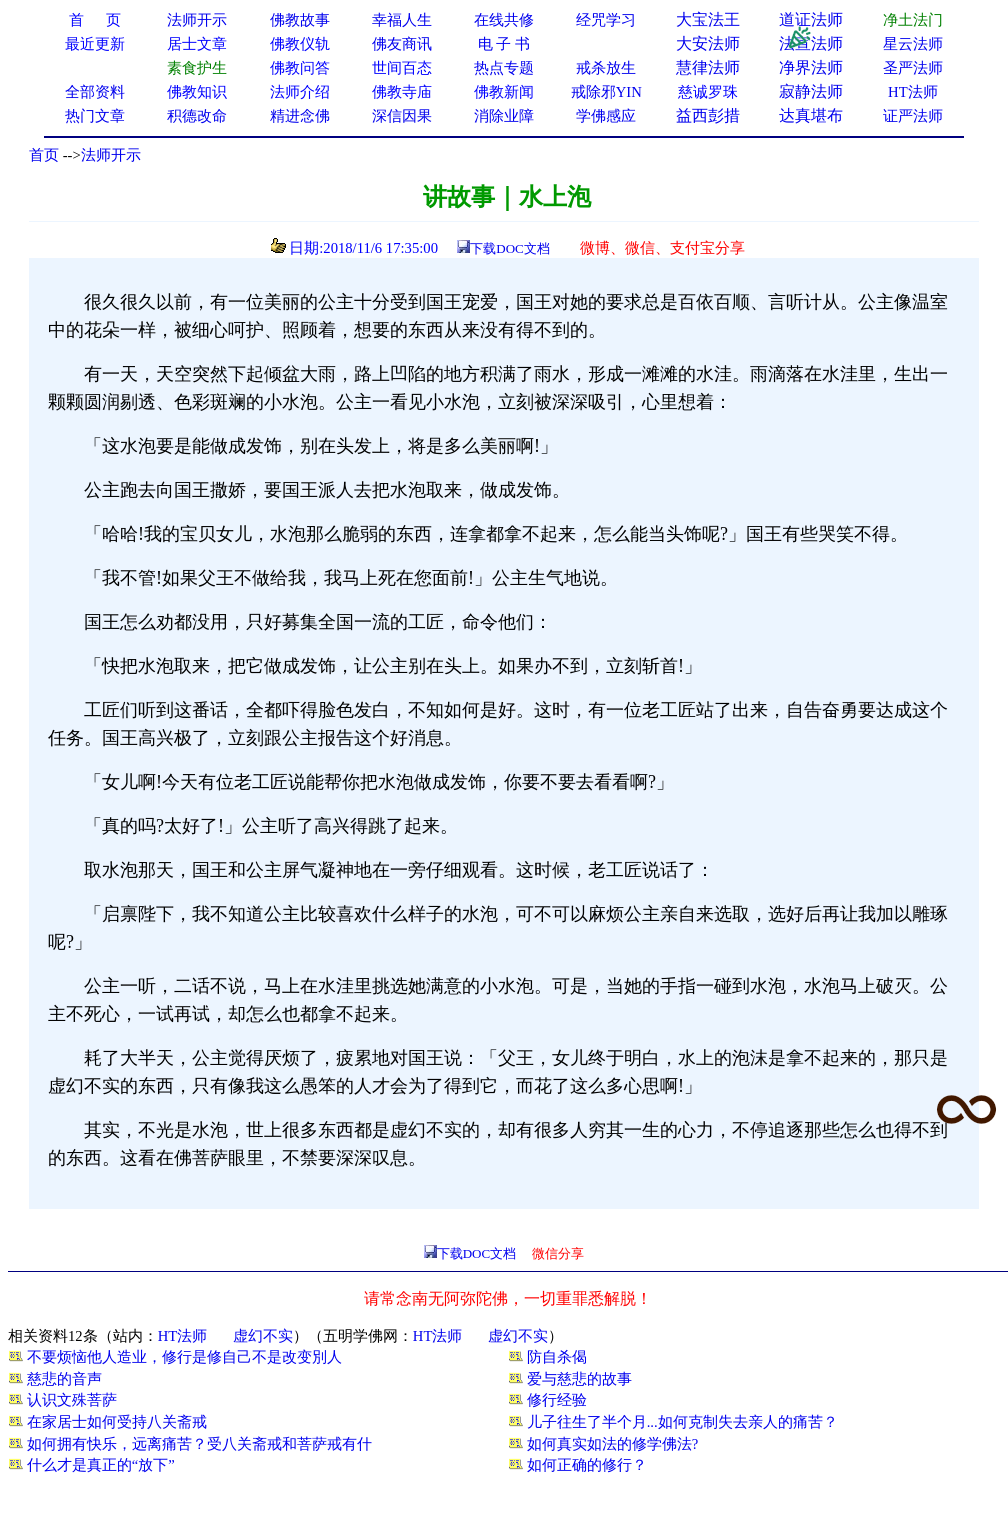 This screenshot has width=1008, height=1535. Describe the element at coordinates (798, 38) in the screenshot. I see `indicates a celebration or achievement` at that location.